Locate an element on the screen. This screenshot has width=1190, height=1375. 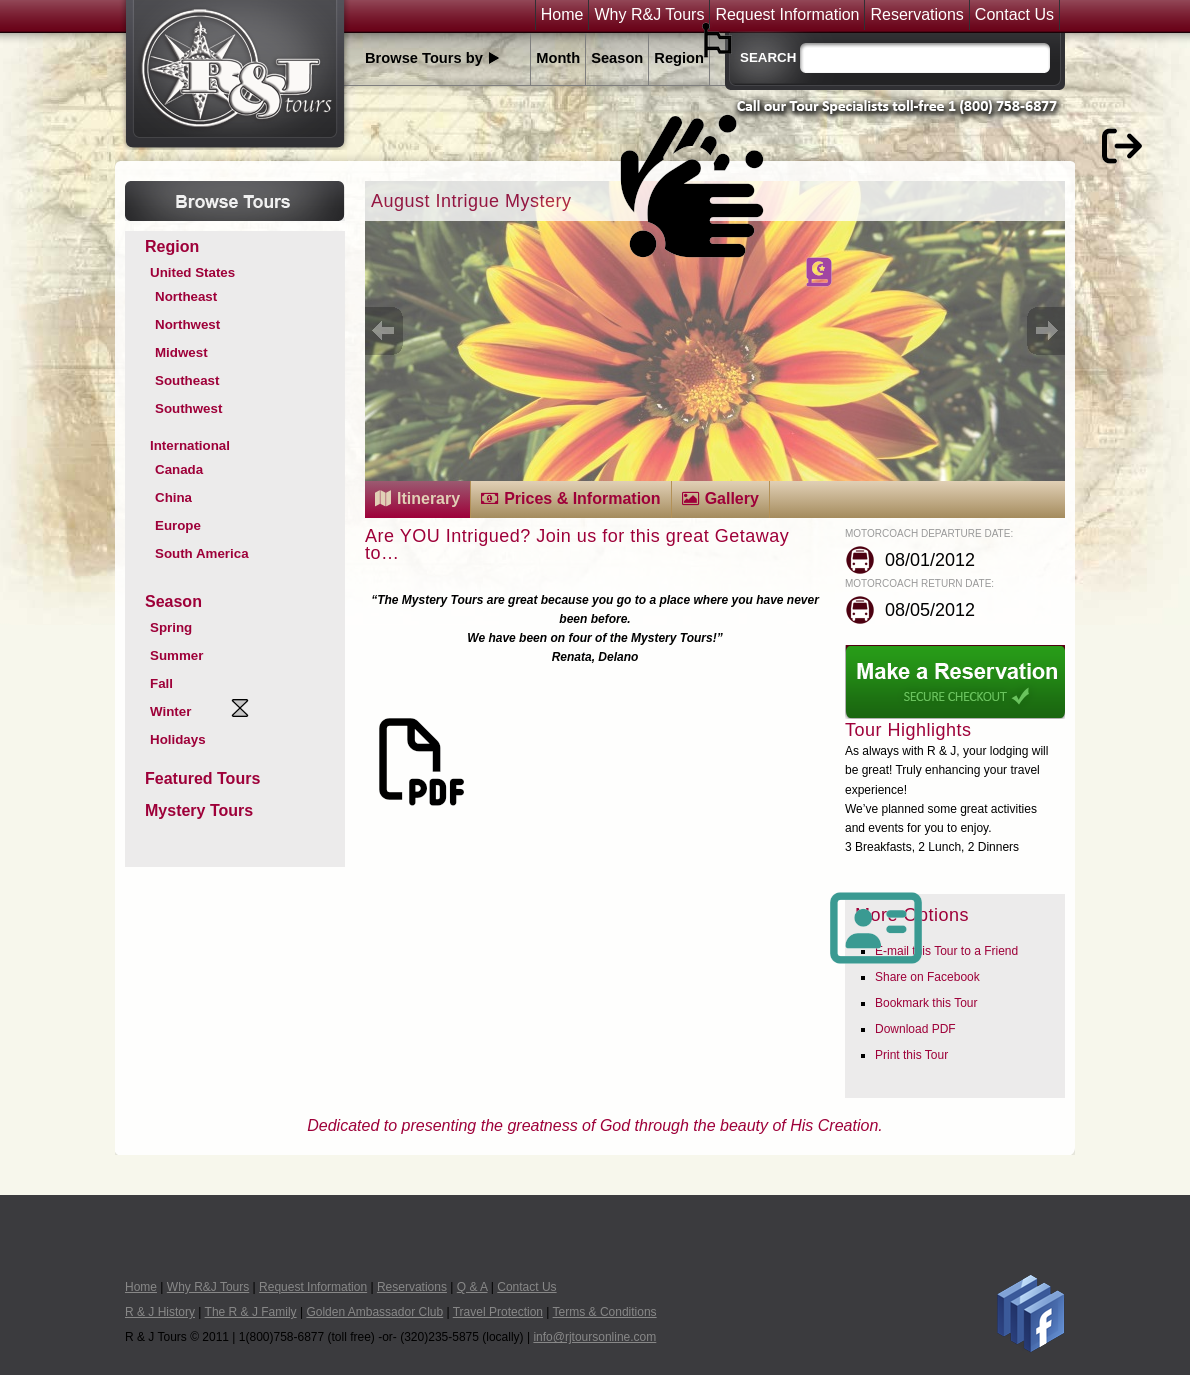
access quran or islamic religious texts is located at coordinates (819, 272).